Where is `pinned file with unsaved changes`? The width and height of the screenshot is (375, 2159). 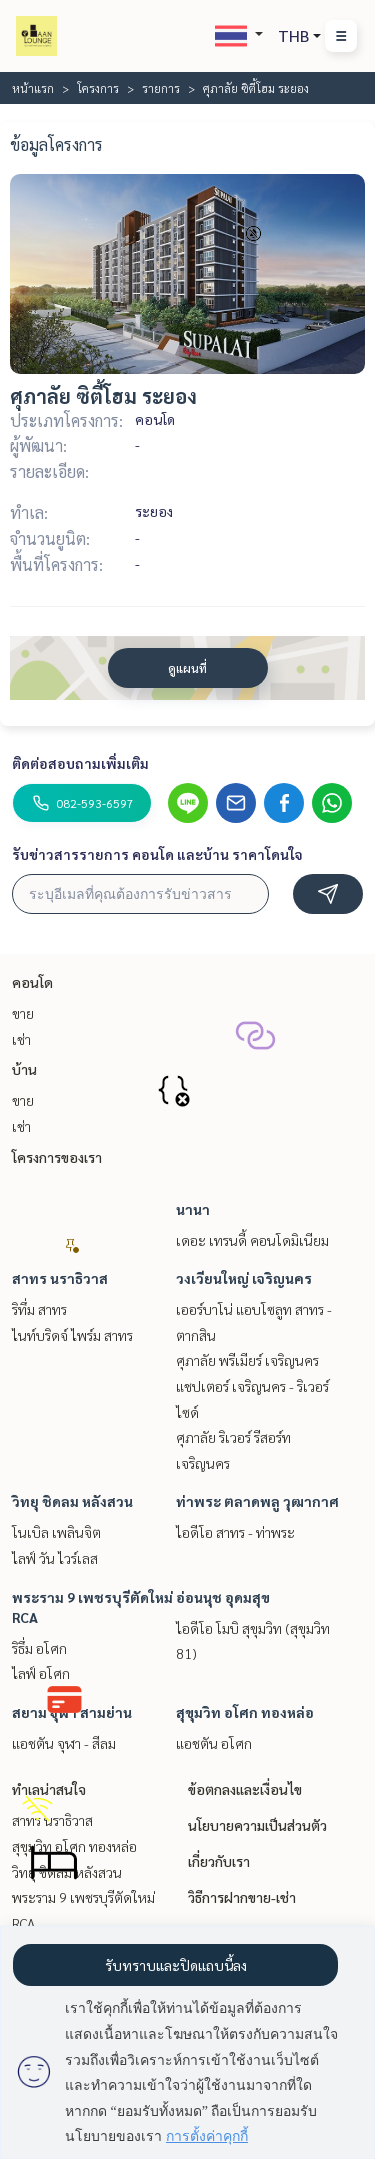
pinned file with unsaved changes is located at coordinates (71, 1245).